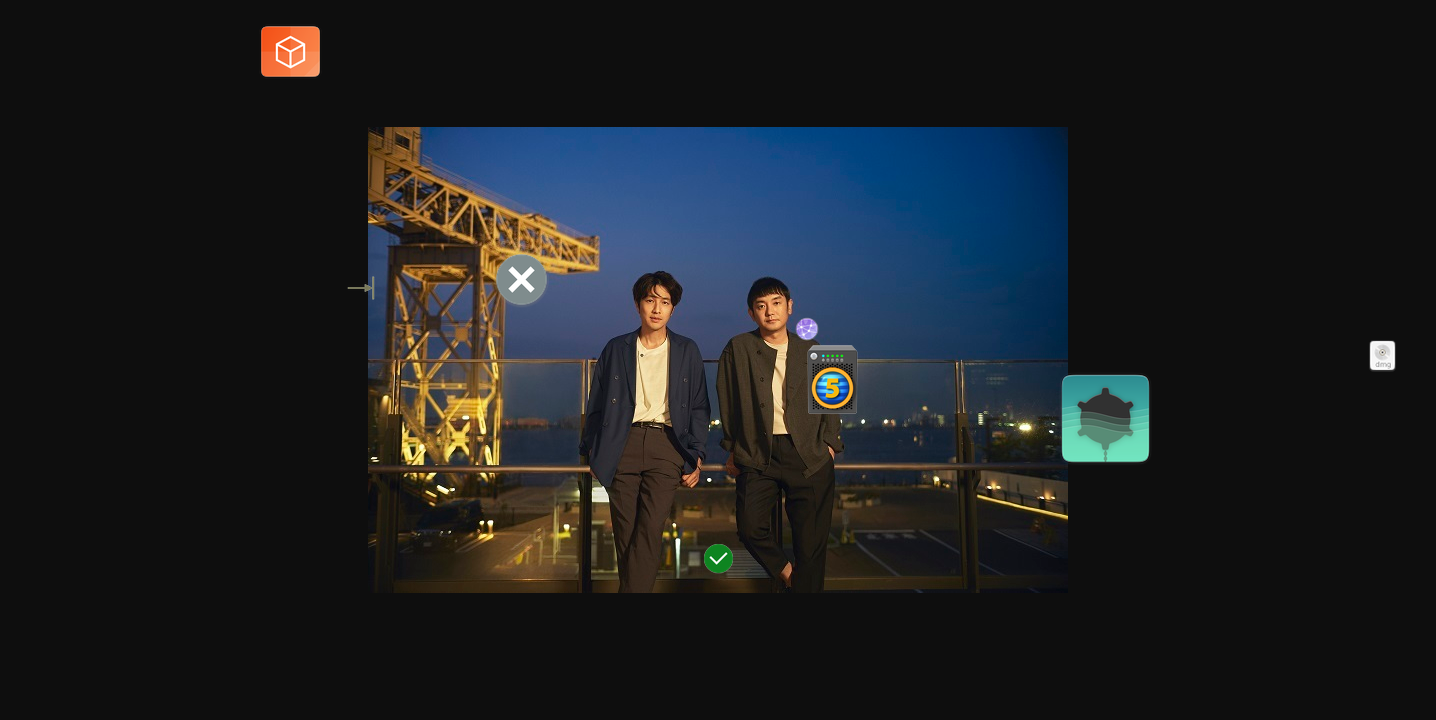 Image resolution: width=1436 pixels, height=720 pixels. What do you see at coordinates (1105, 418) in the screenshot?
I see `launch the minesweeper game` at bounding box center [1105, 418].